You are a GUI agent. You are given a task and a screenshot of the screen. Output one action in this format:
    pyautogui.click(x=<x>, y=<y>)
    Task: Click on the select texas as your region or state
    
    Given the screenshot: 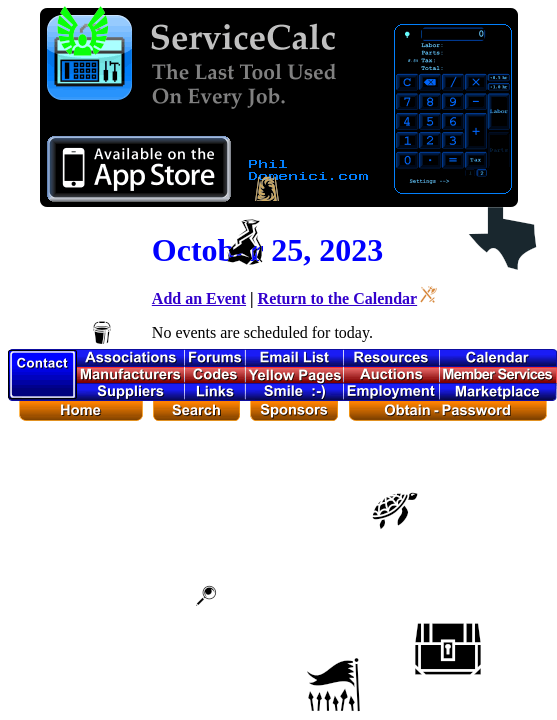 What is the action you would take?
    pyautogui.click(x=502, y=238)
    